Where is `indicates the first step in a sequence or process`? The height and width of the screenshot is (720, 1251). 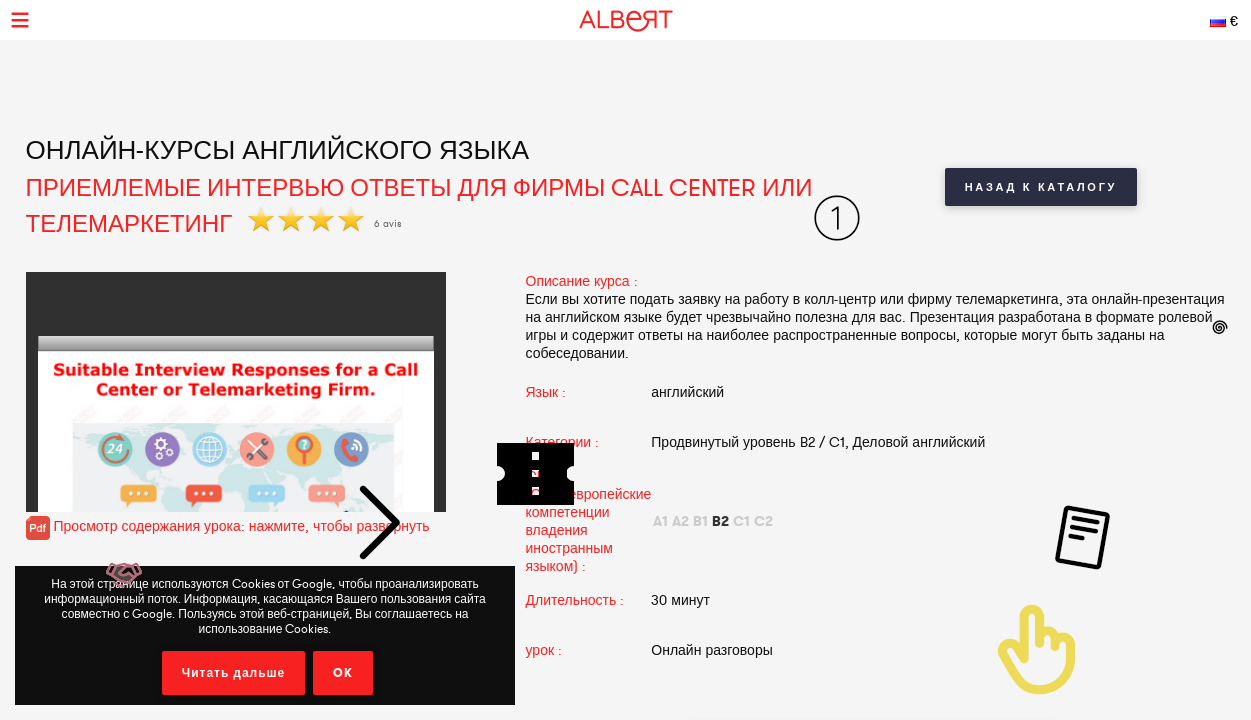 indicates the first step in a sequence or process is located at coordinates (837, 218).